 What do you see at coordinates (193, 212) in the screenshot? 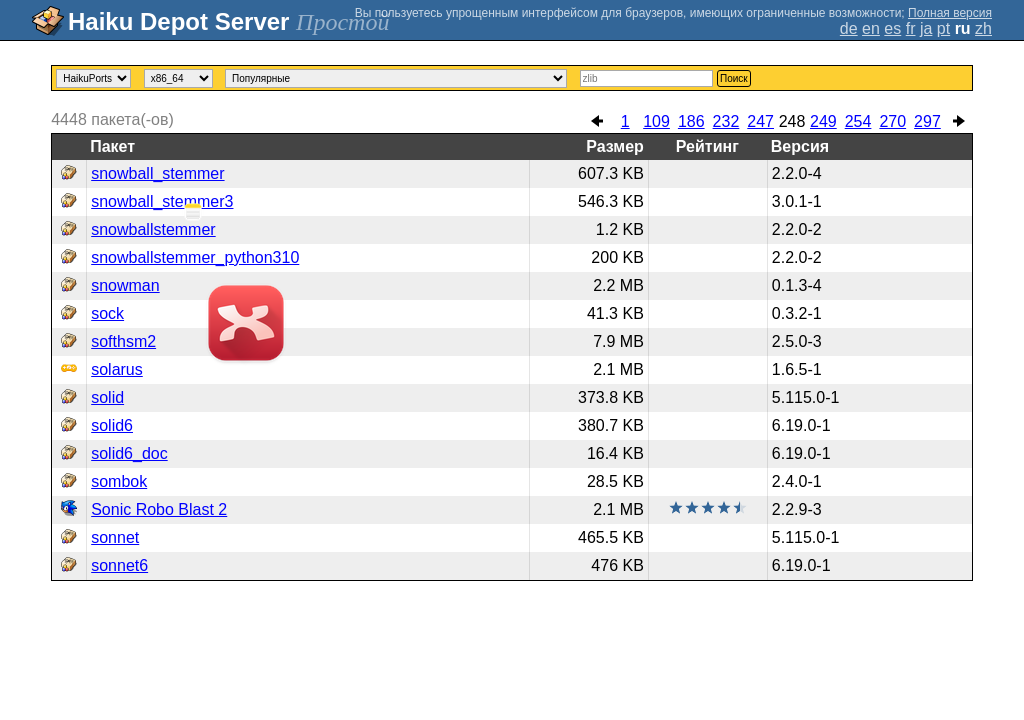
I see `open the notes app` at bounding box center [193, 212].